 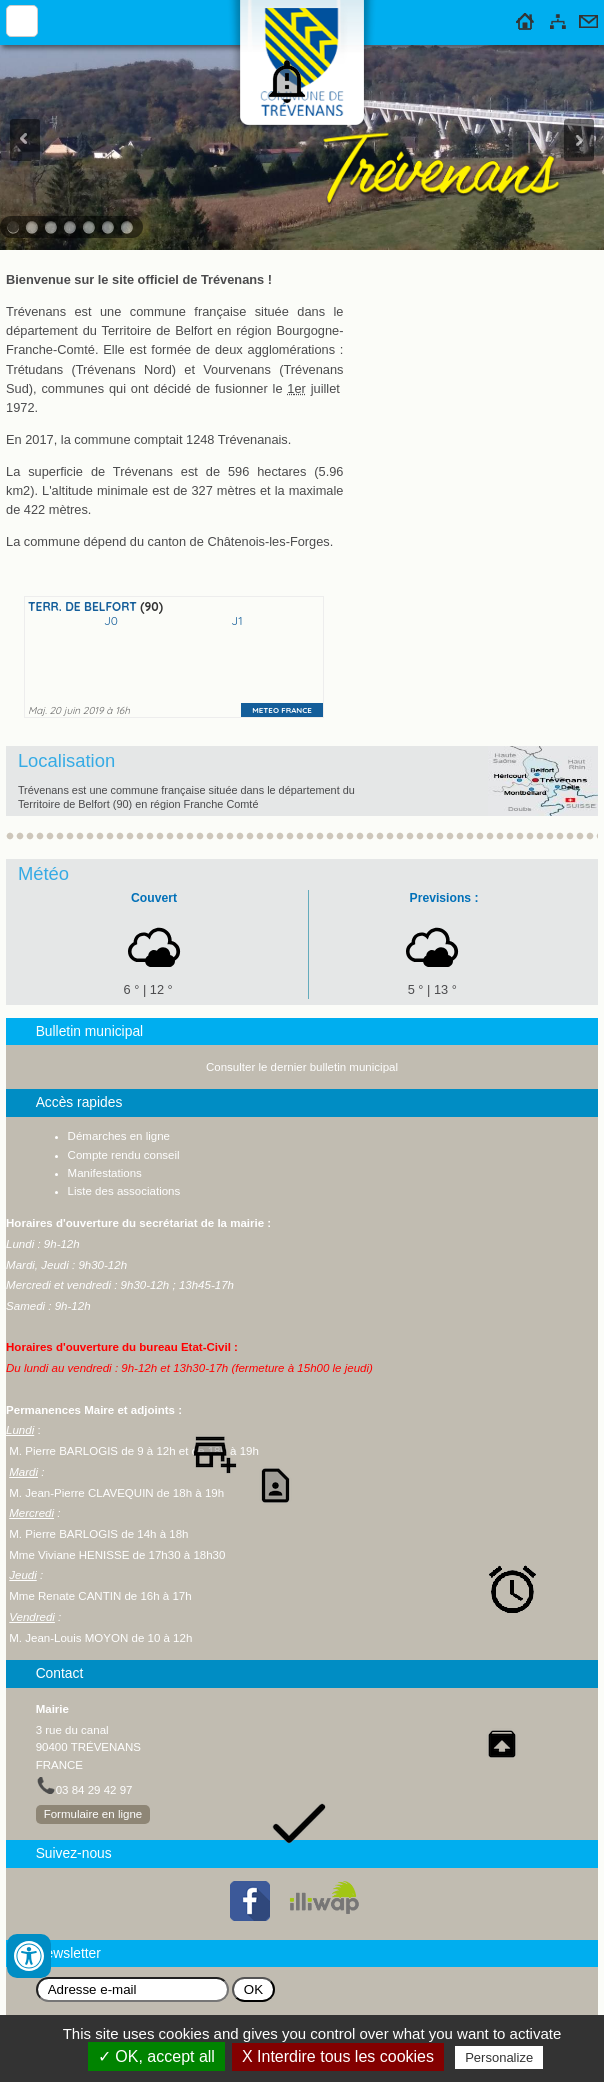 What do you see at coordinates (512, 1589) in the screenshot?
I see `view or manage alarms` at bounding box center [512, 1589].